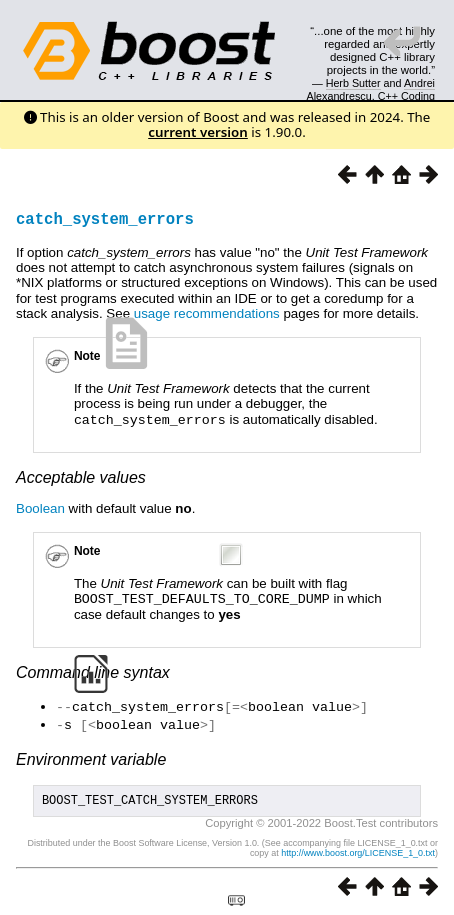 The width and height of the screenshot is (454, 915). What do you see at coordinates (126, 341) in the screenshot?
I see `open a document file` at bounding box center [126, 341].